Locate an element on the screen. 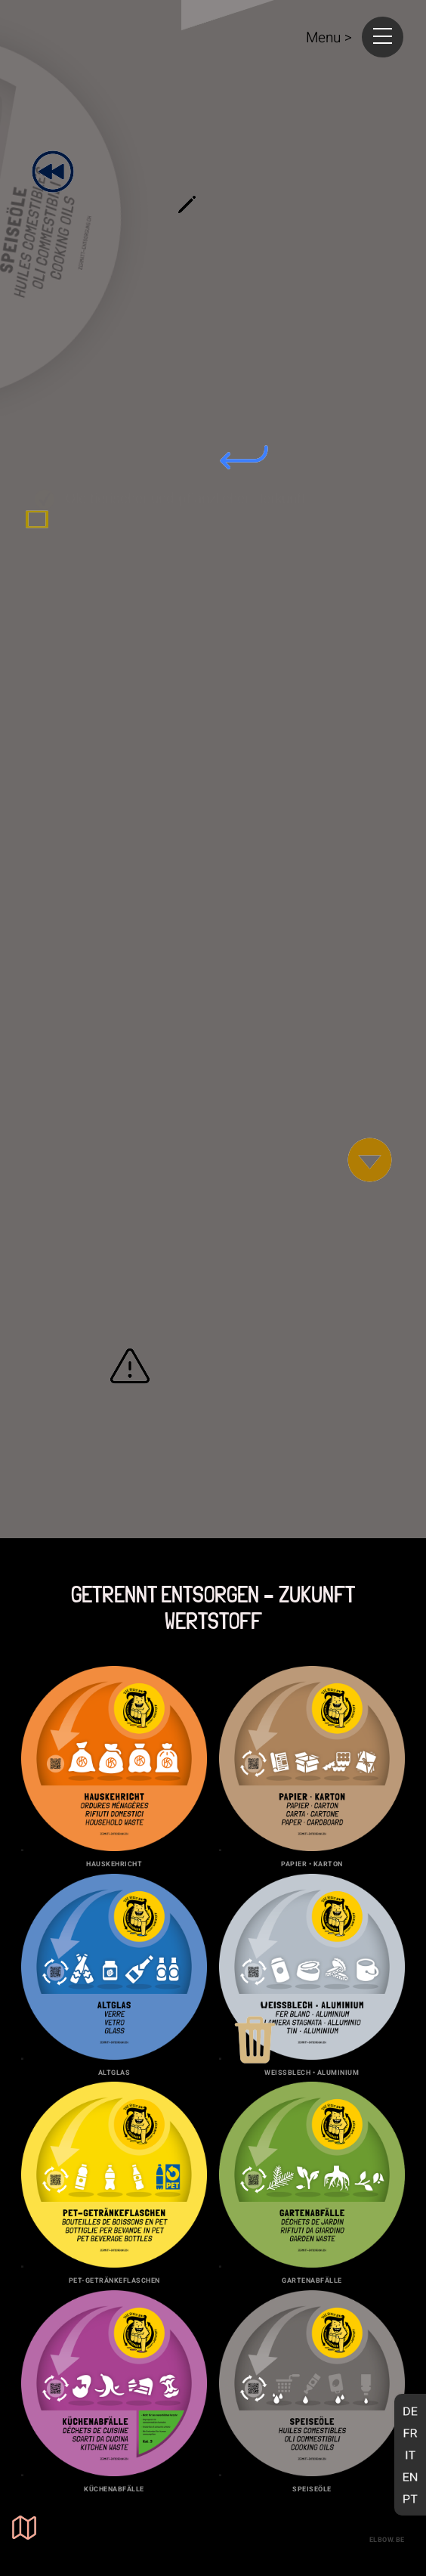 This screenshot has height=2576, width=426. switch to landscape mode is located at coordinates (37, 519).